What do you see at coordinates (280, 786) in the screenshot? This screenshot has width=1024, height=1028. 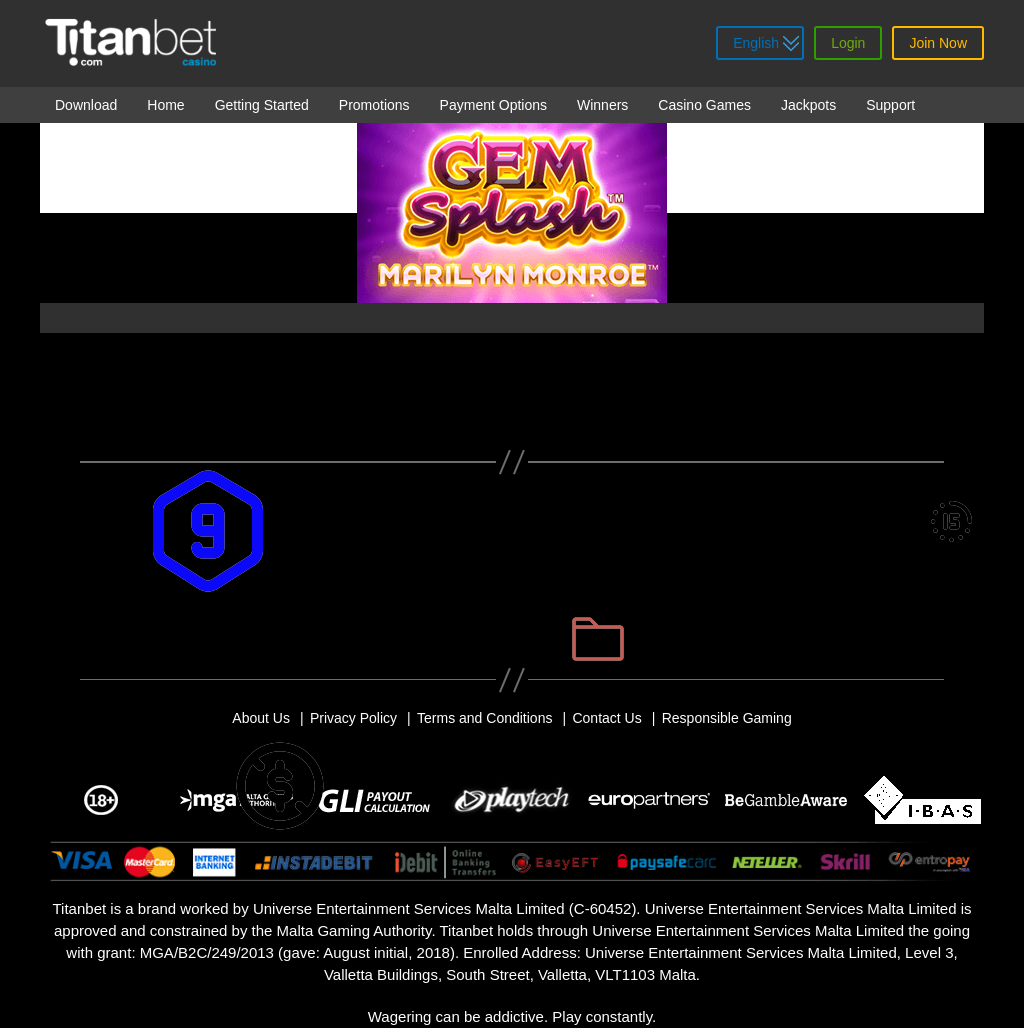 I see `indicates free or no-cost content` at bounding box center [280, 786].